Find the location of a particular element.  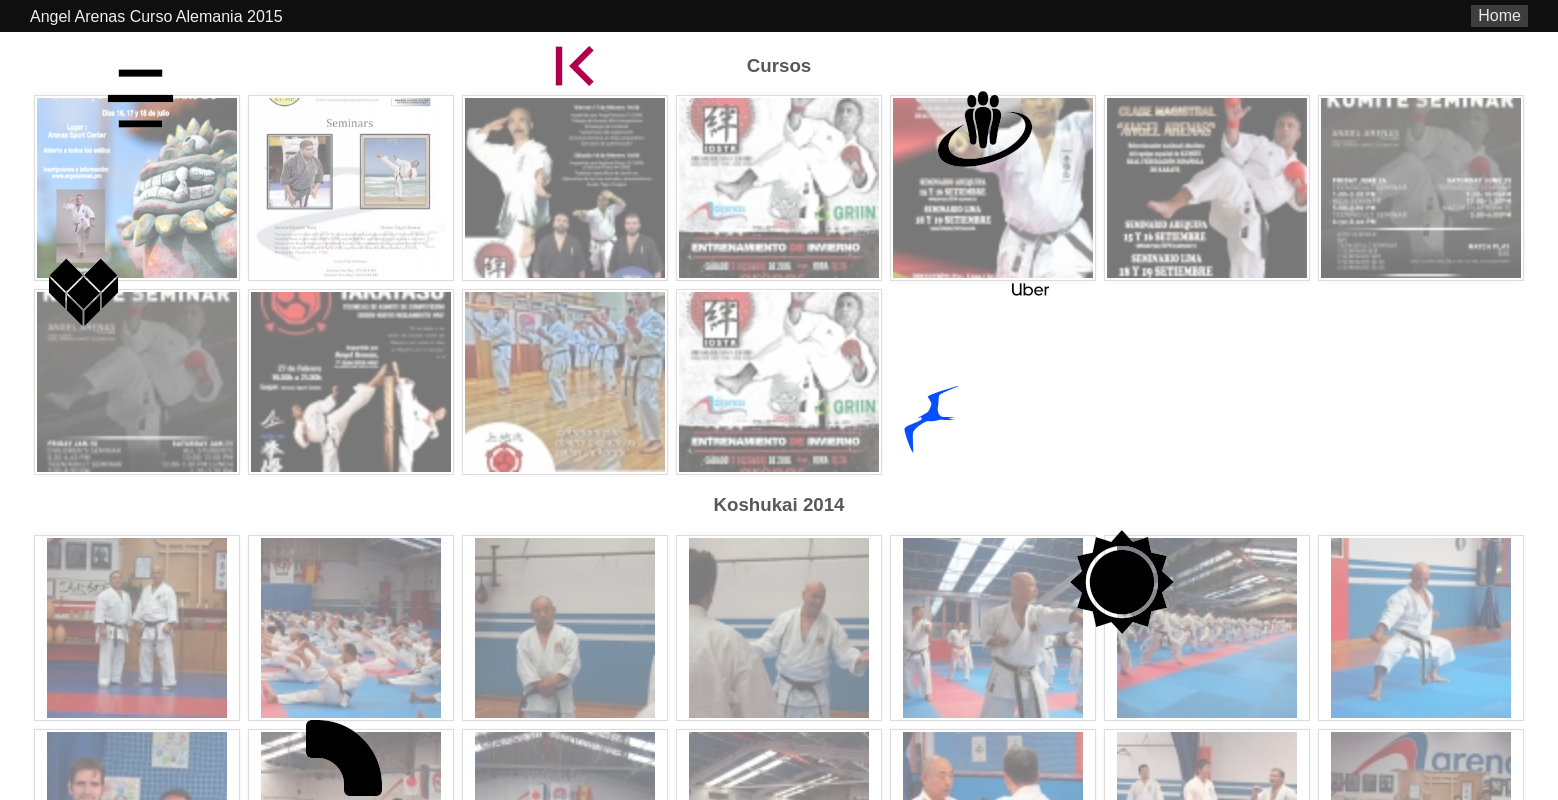

open frigate NVR dashboard is located at coordinates (931, 419).